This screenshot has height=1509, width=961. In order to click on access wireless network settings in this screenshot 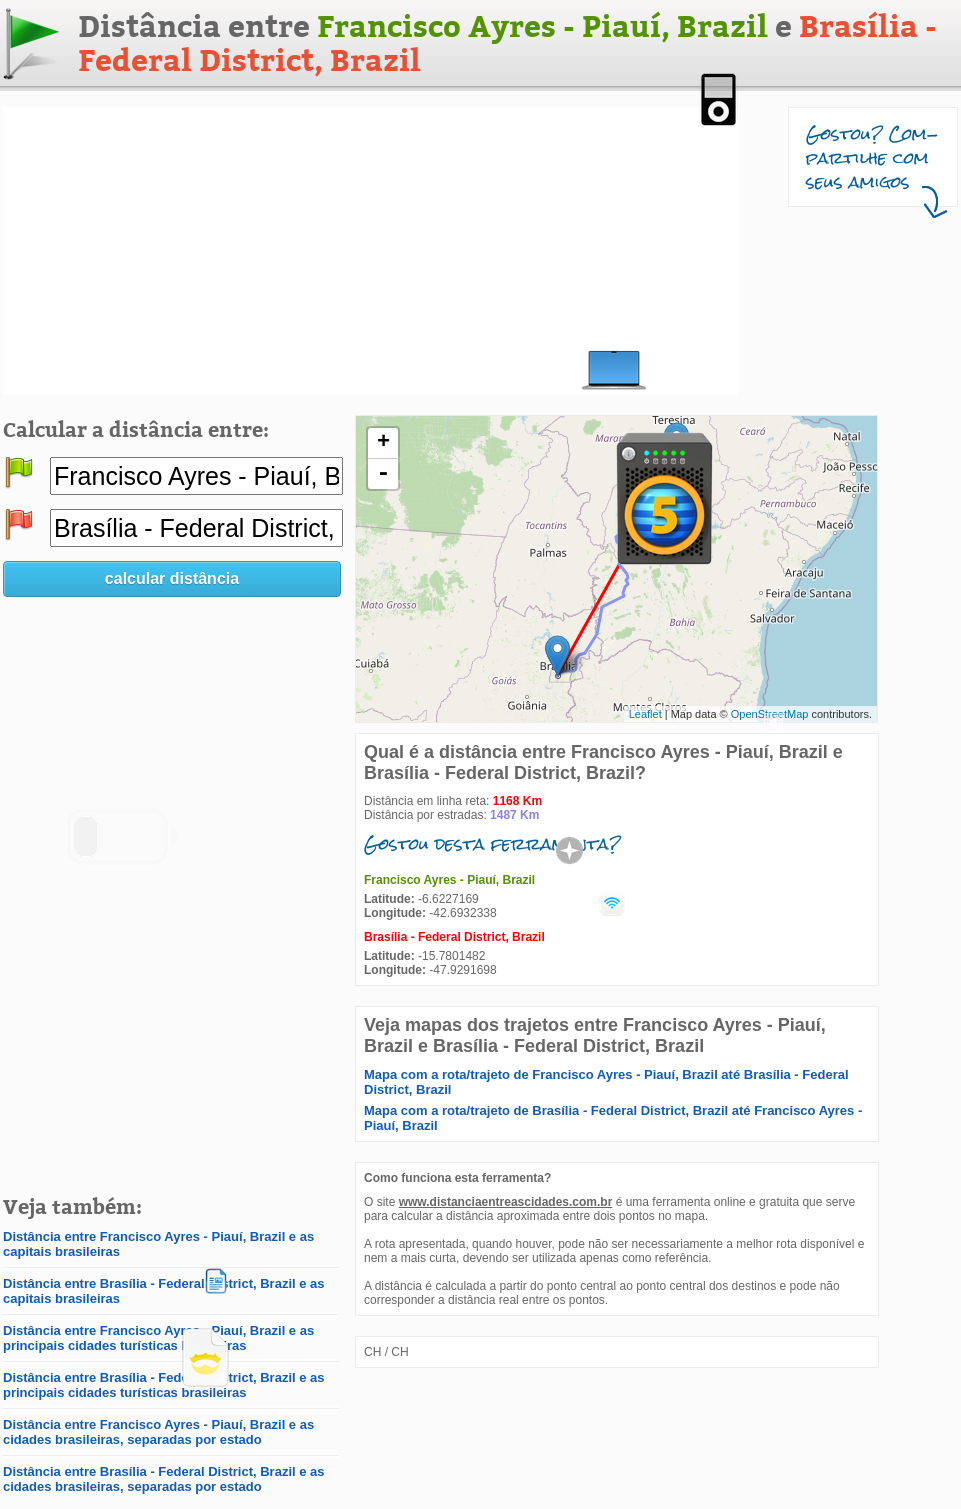, I will do `click(612, 903)`.